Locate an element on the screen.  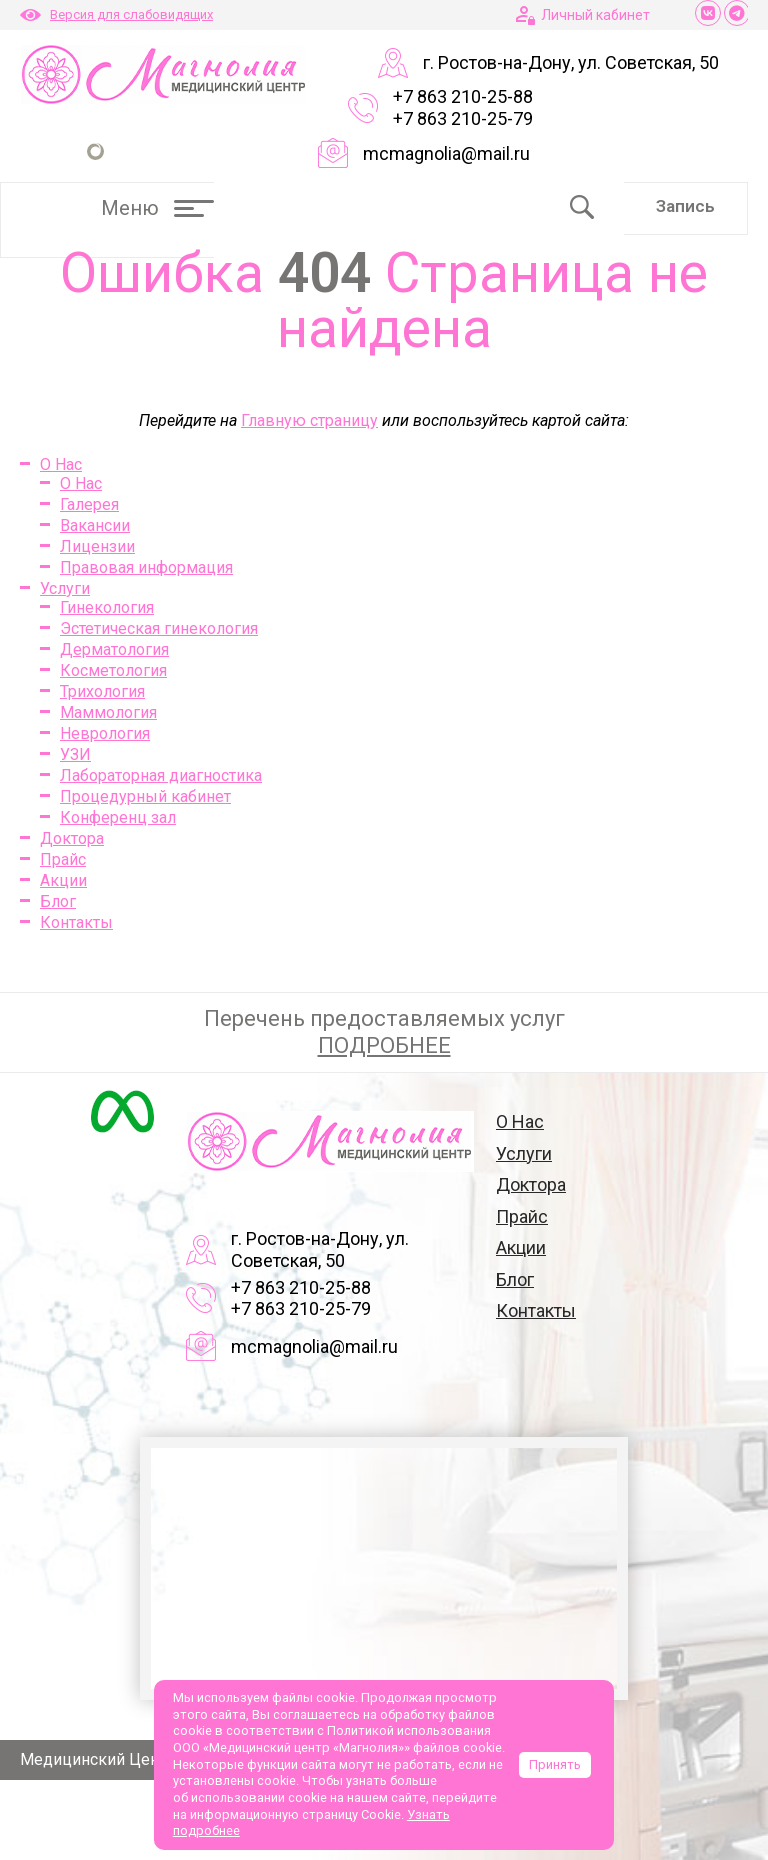
singlestore database service is located at coordinates (95, 151).